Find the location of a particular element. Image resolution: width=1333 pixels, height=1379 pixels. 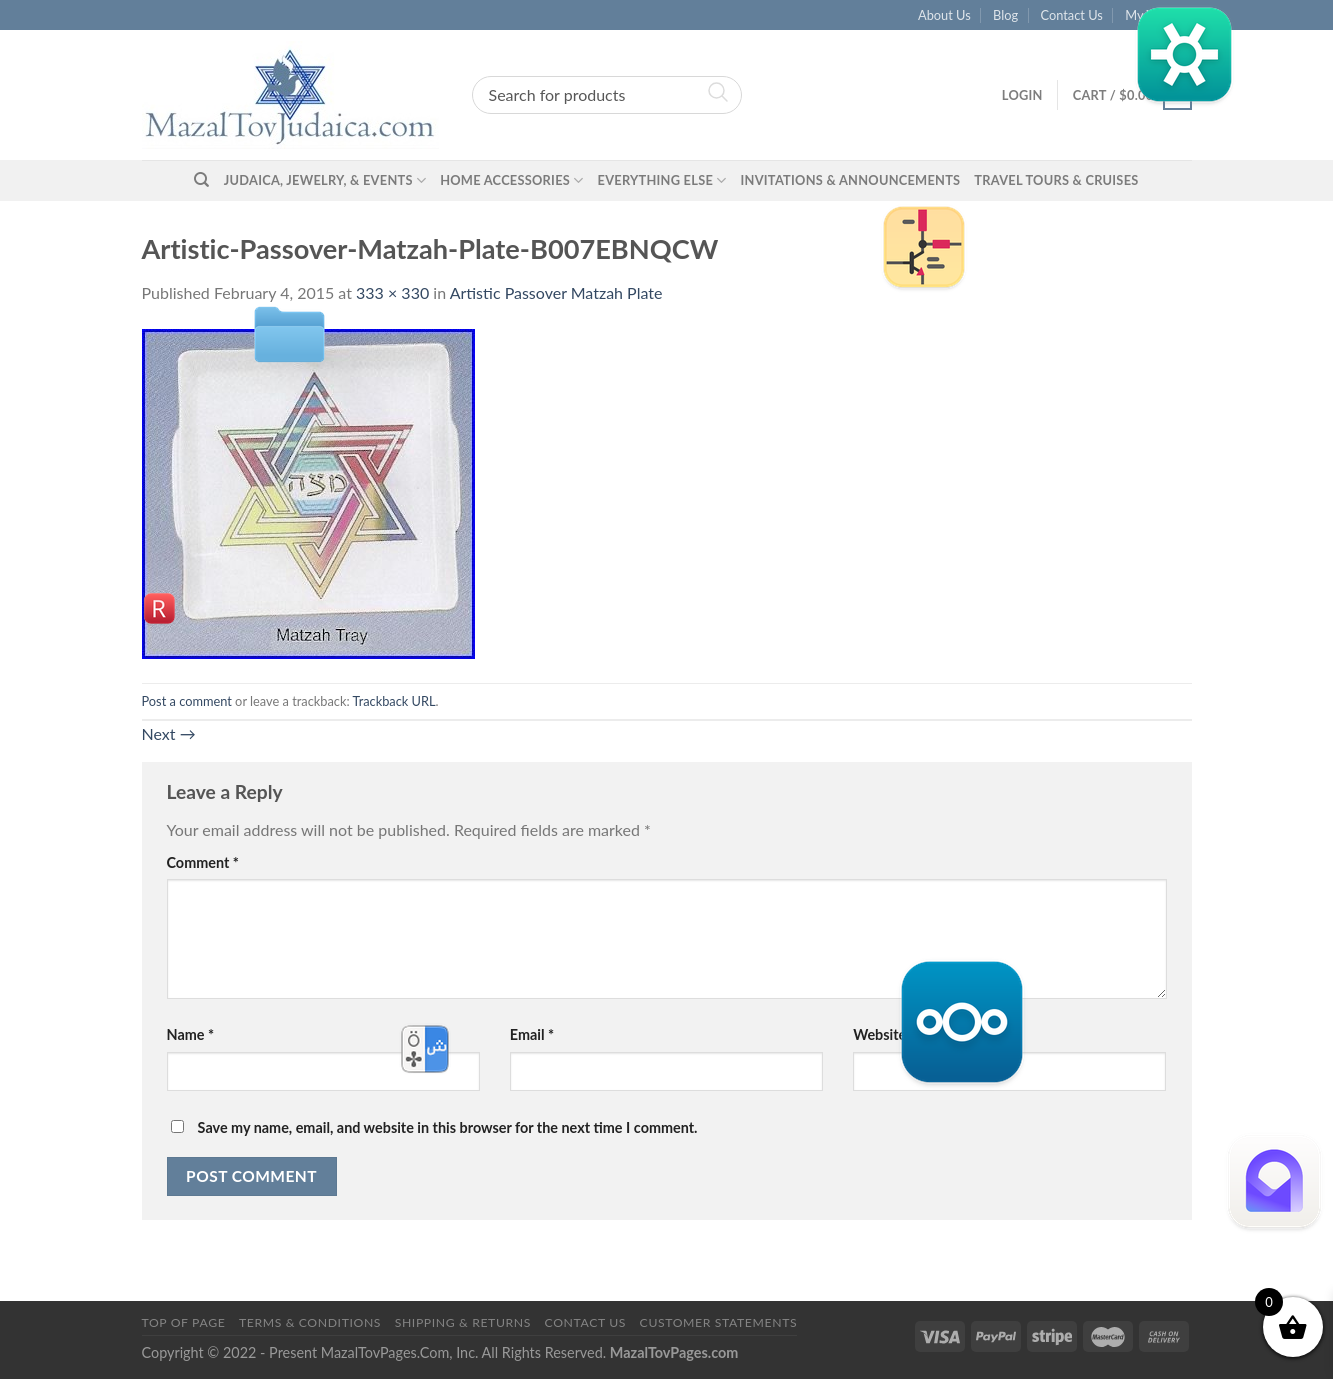

open solaar app for managing logitech wireless devices is located at coordinates (1184, 54).